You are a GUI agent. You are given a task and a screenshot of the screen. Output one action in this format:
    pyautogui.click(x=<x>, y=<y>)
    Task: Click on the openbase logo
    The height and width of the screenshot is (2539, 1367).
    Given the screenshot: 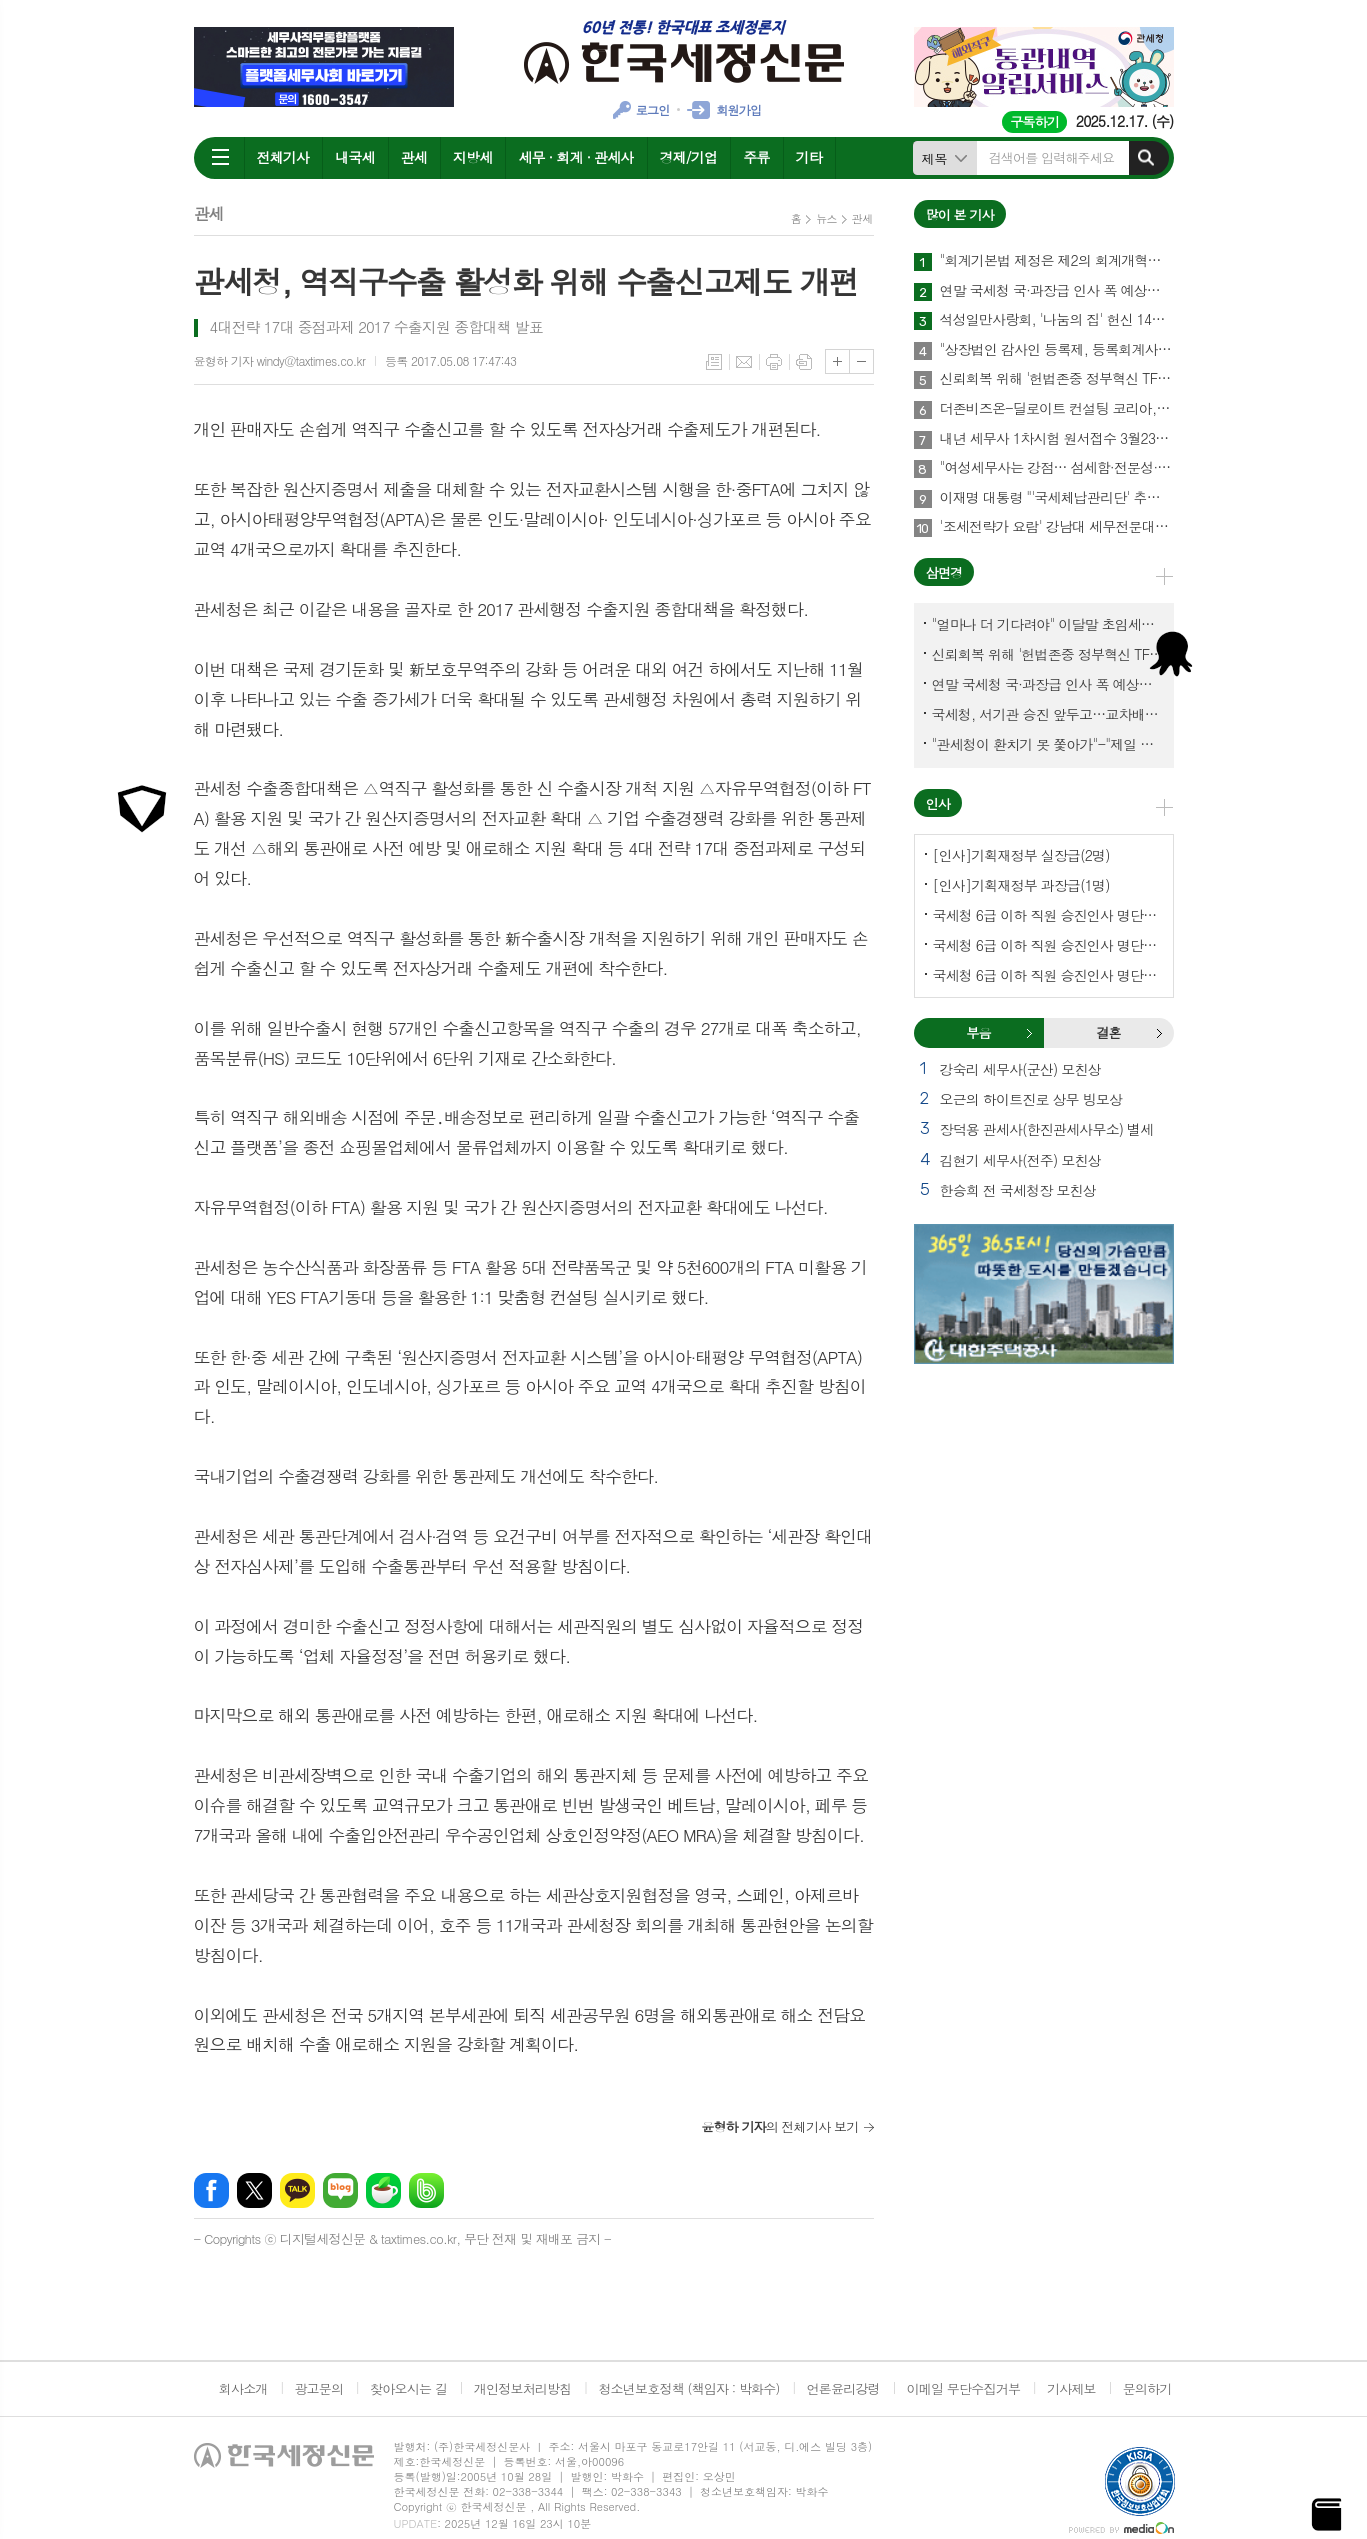 What is the action you would take?
    pyautogui.click(x=142, y=807)
    